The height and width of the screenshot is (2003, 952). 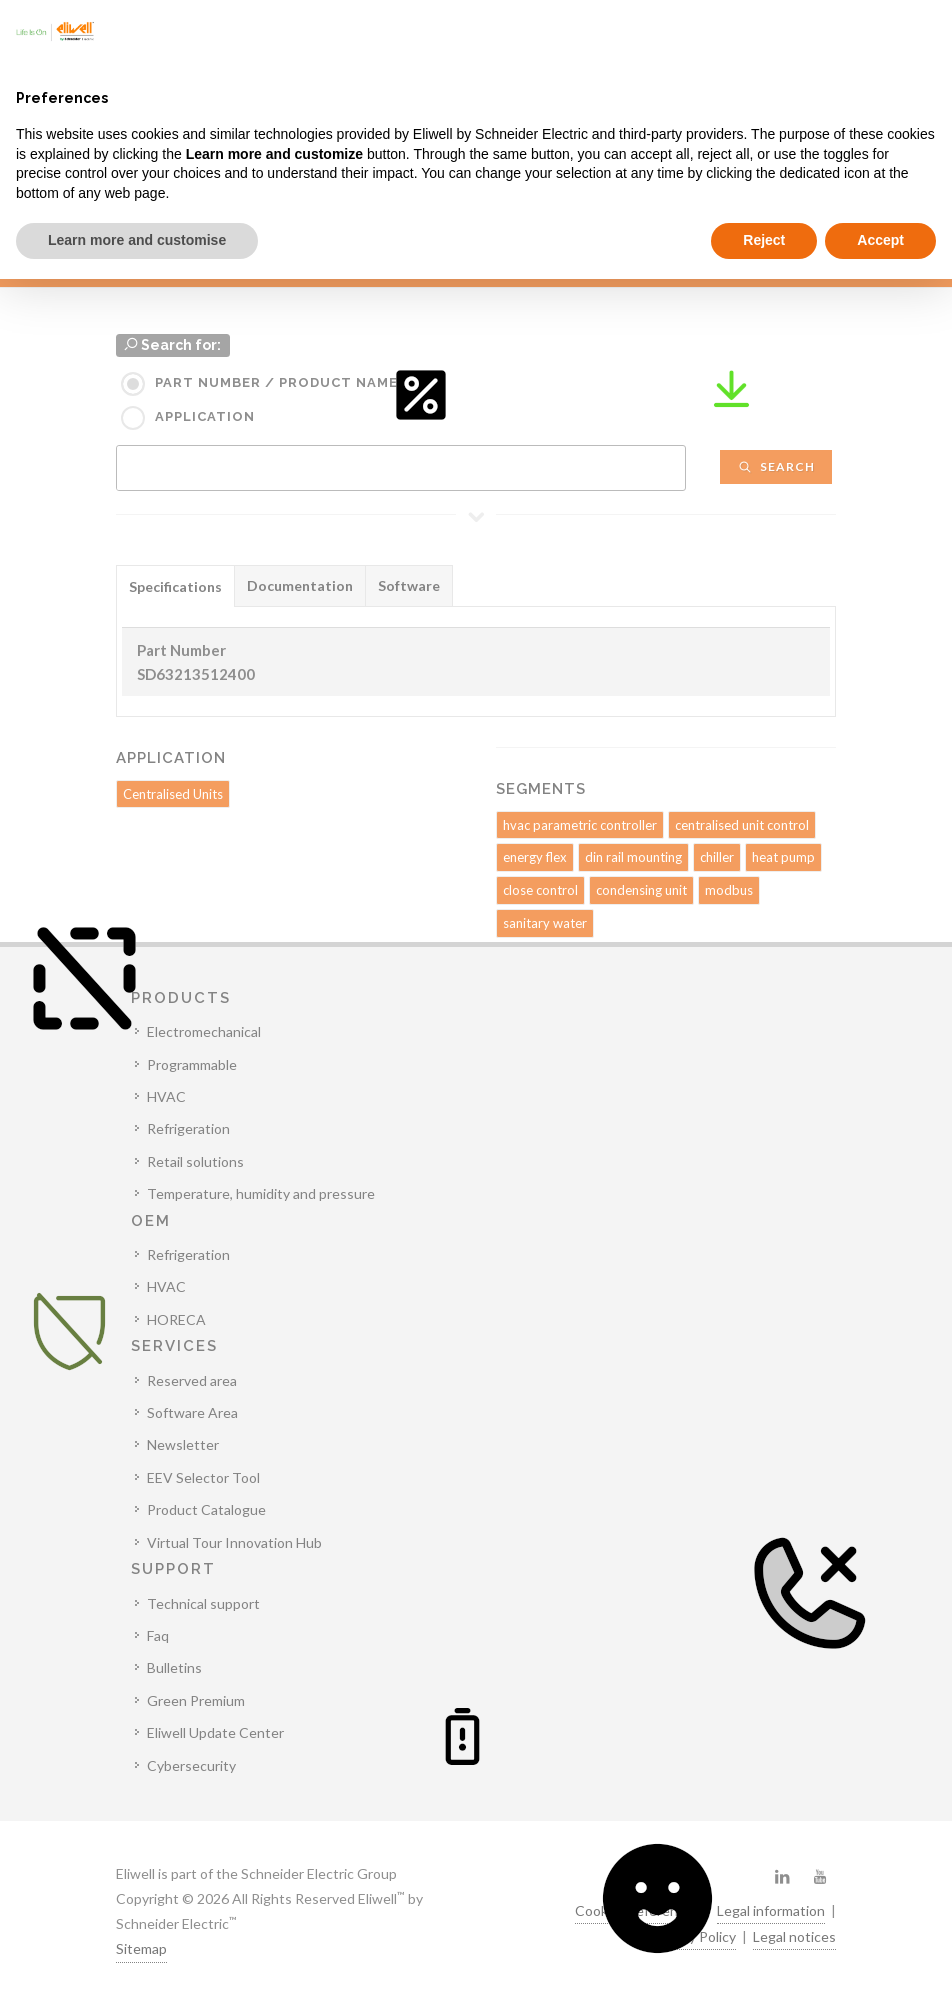 What do you see at coordinates (421, 395) in the screenshot?
I see `view discount or promotional offer` at bounding box center [421, 395].